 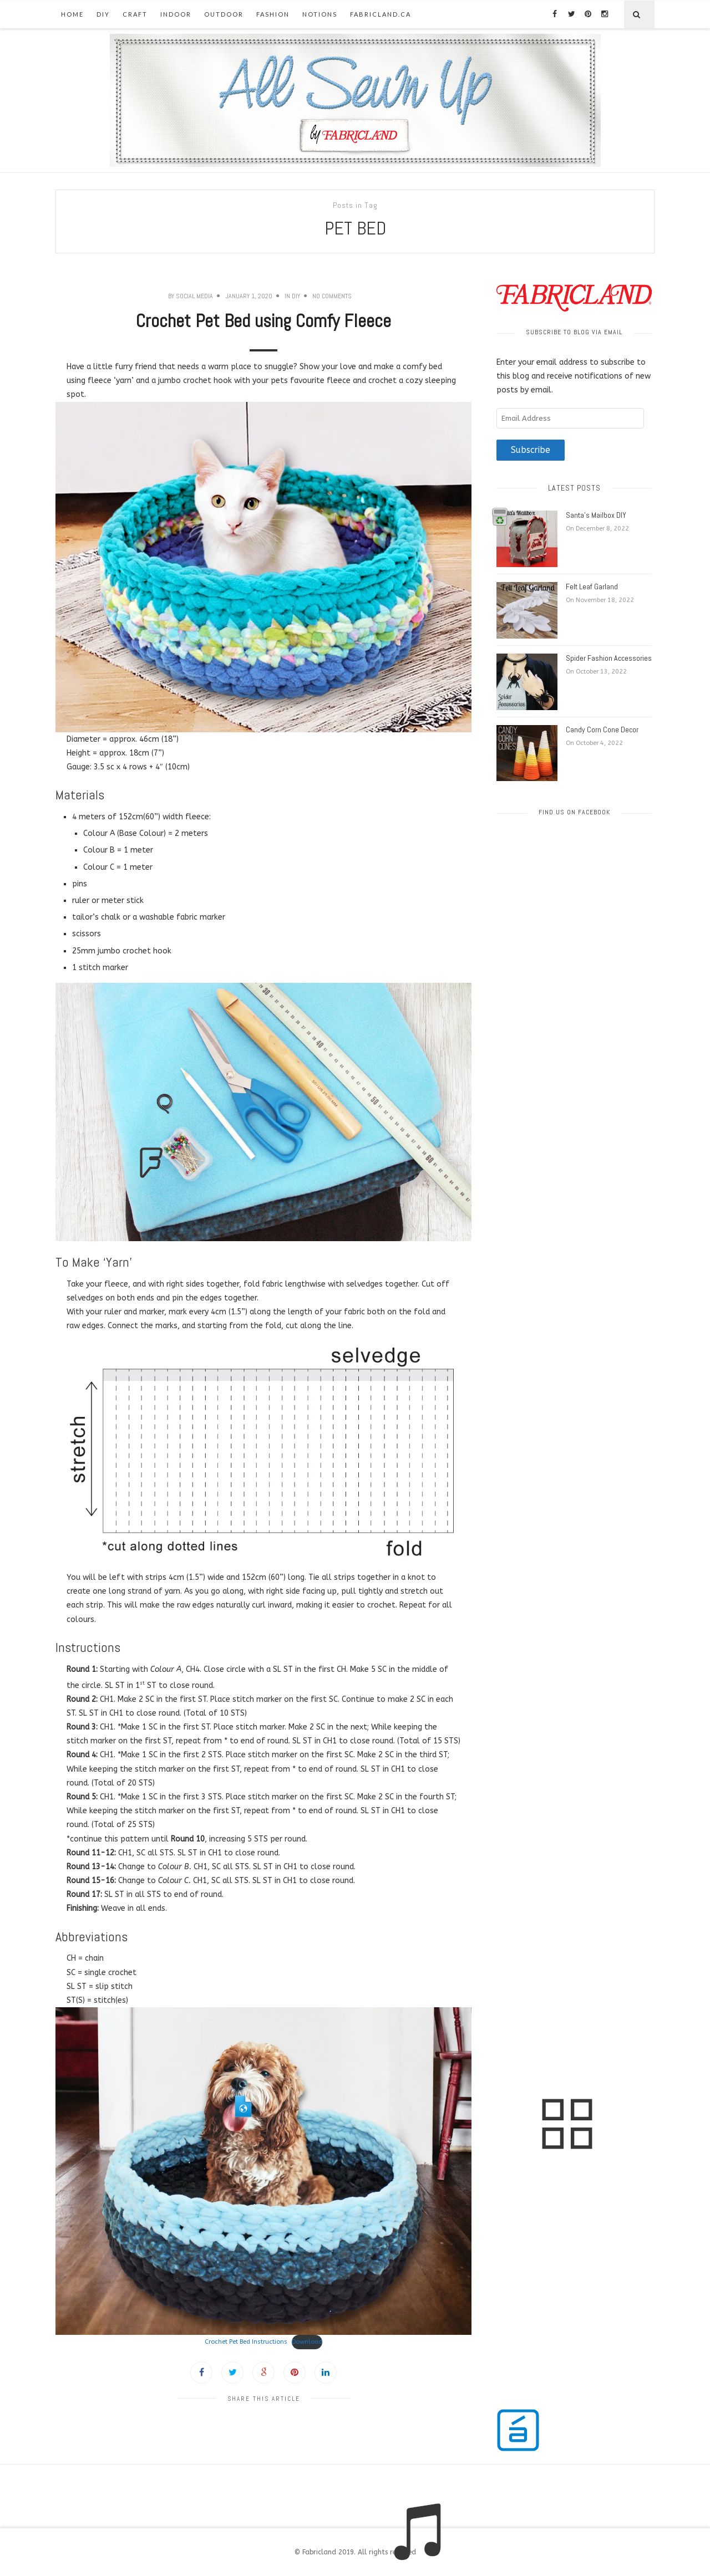 What do you see at coordinates (418, 2533) in the screenshot?
I see `open the music app` at bounding box center [418, 2533].